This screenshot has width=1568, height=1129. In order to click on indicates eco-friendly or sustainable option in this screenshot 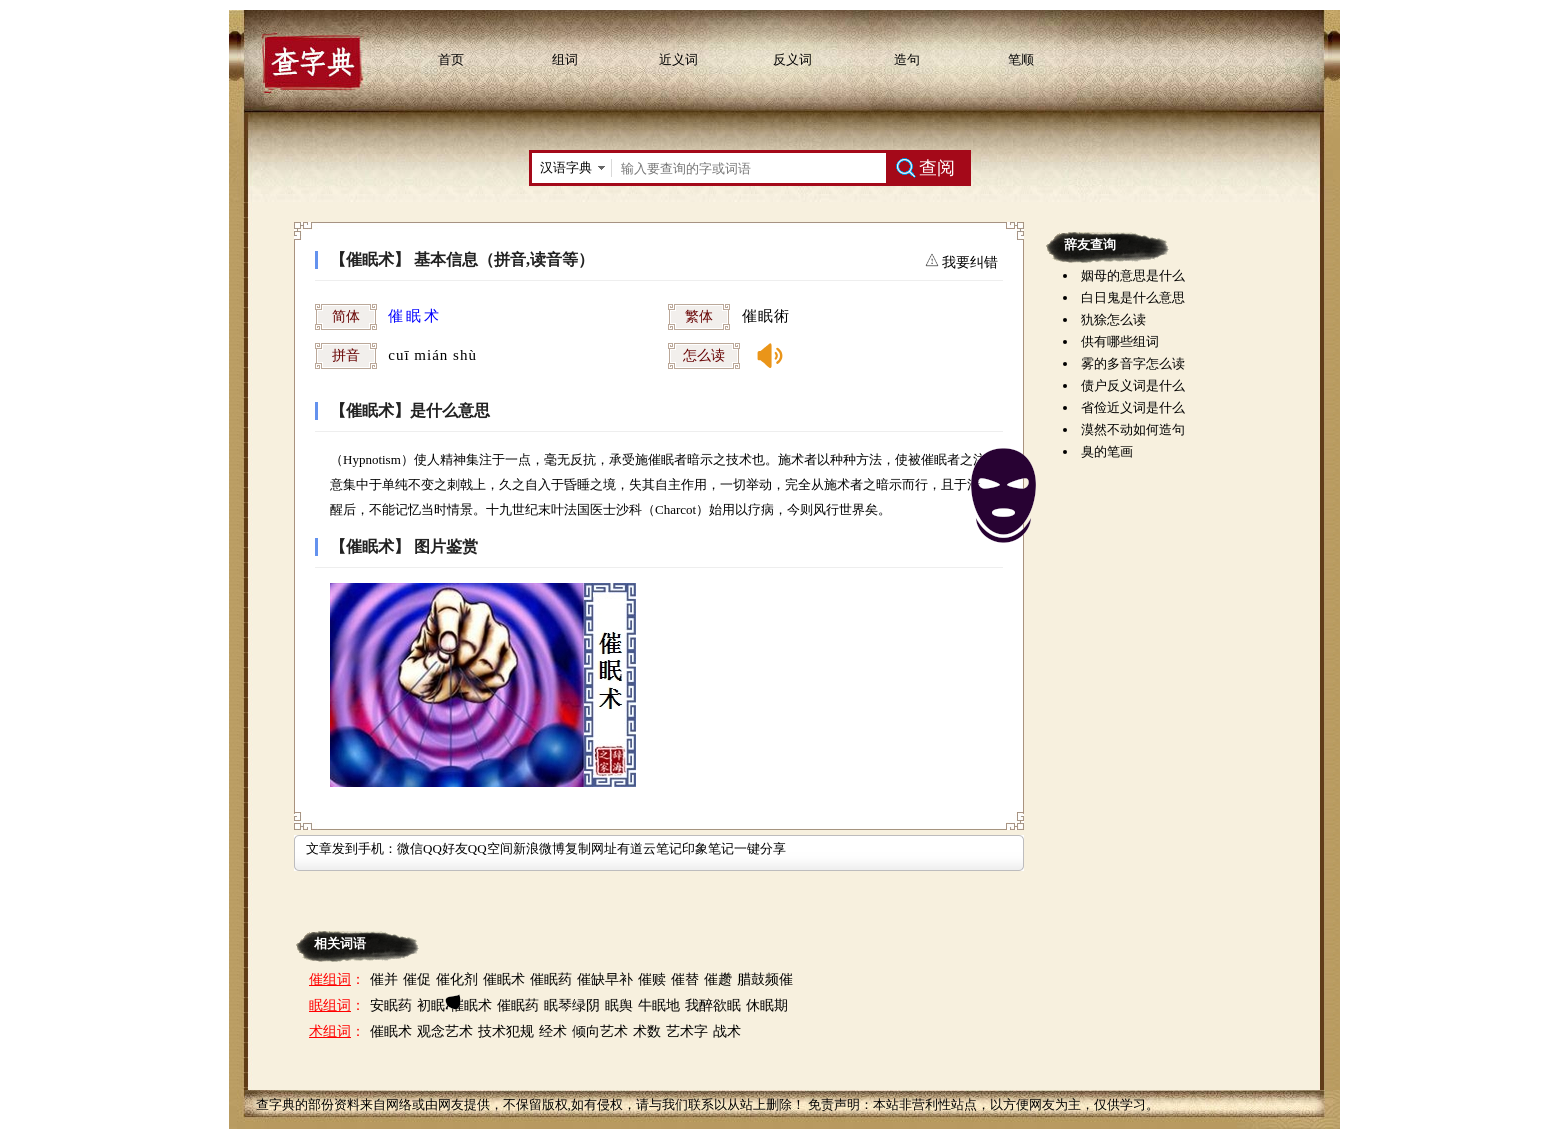, I will do `click(453, 1002)`.